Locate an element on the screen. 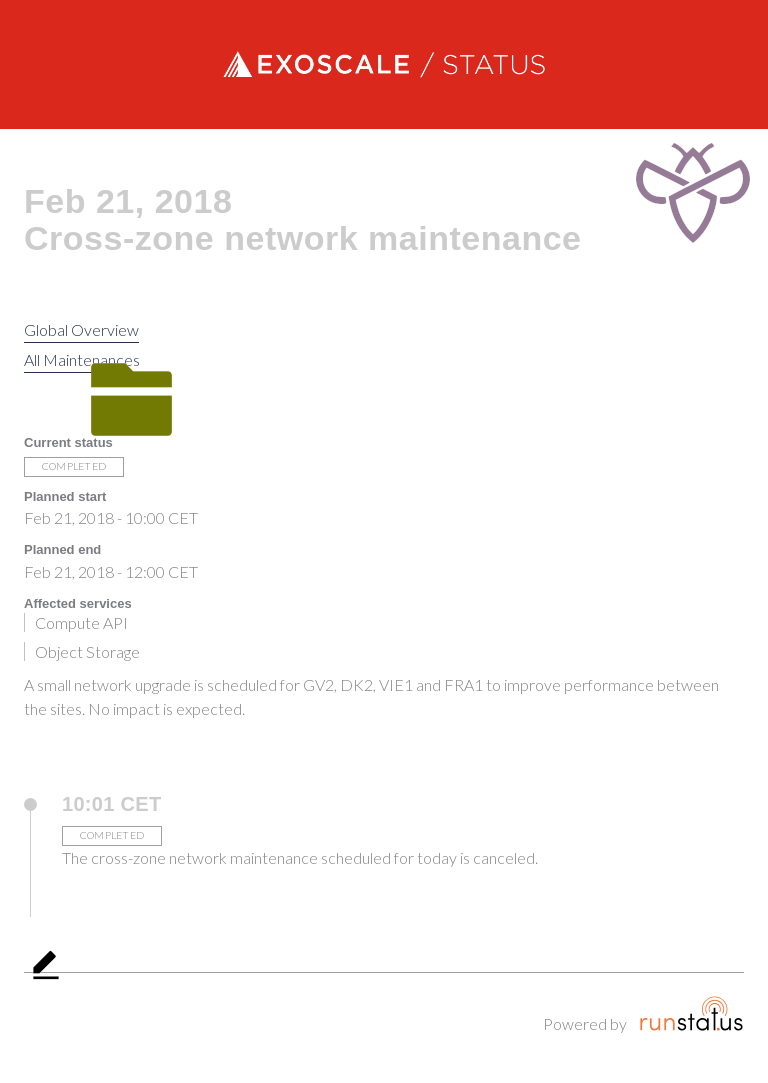  open folder to view files is located at coordinates (131, 399).